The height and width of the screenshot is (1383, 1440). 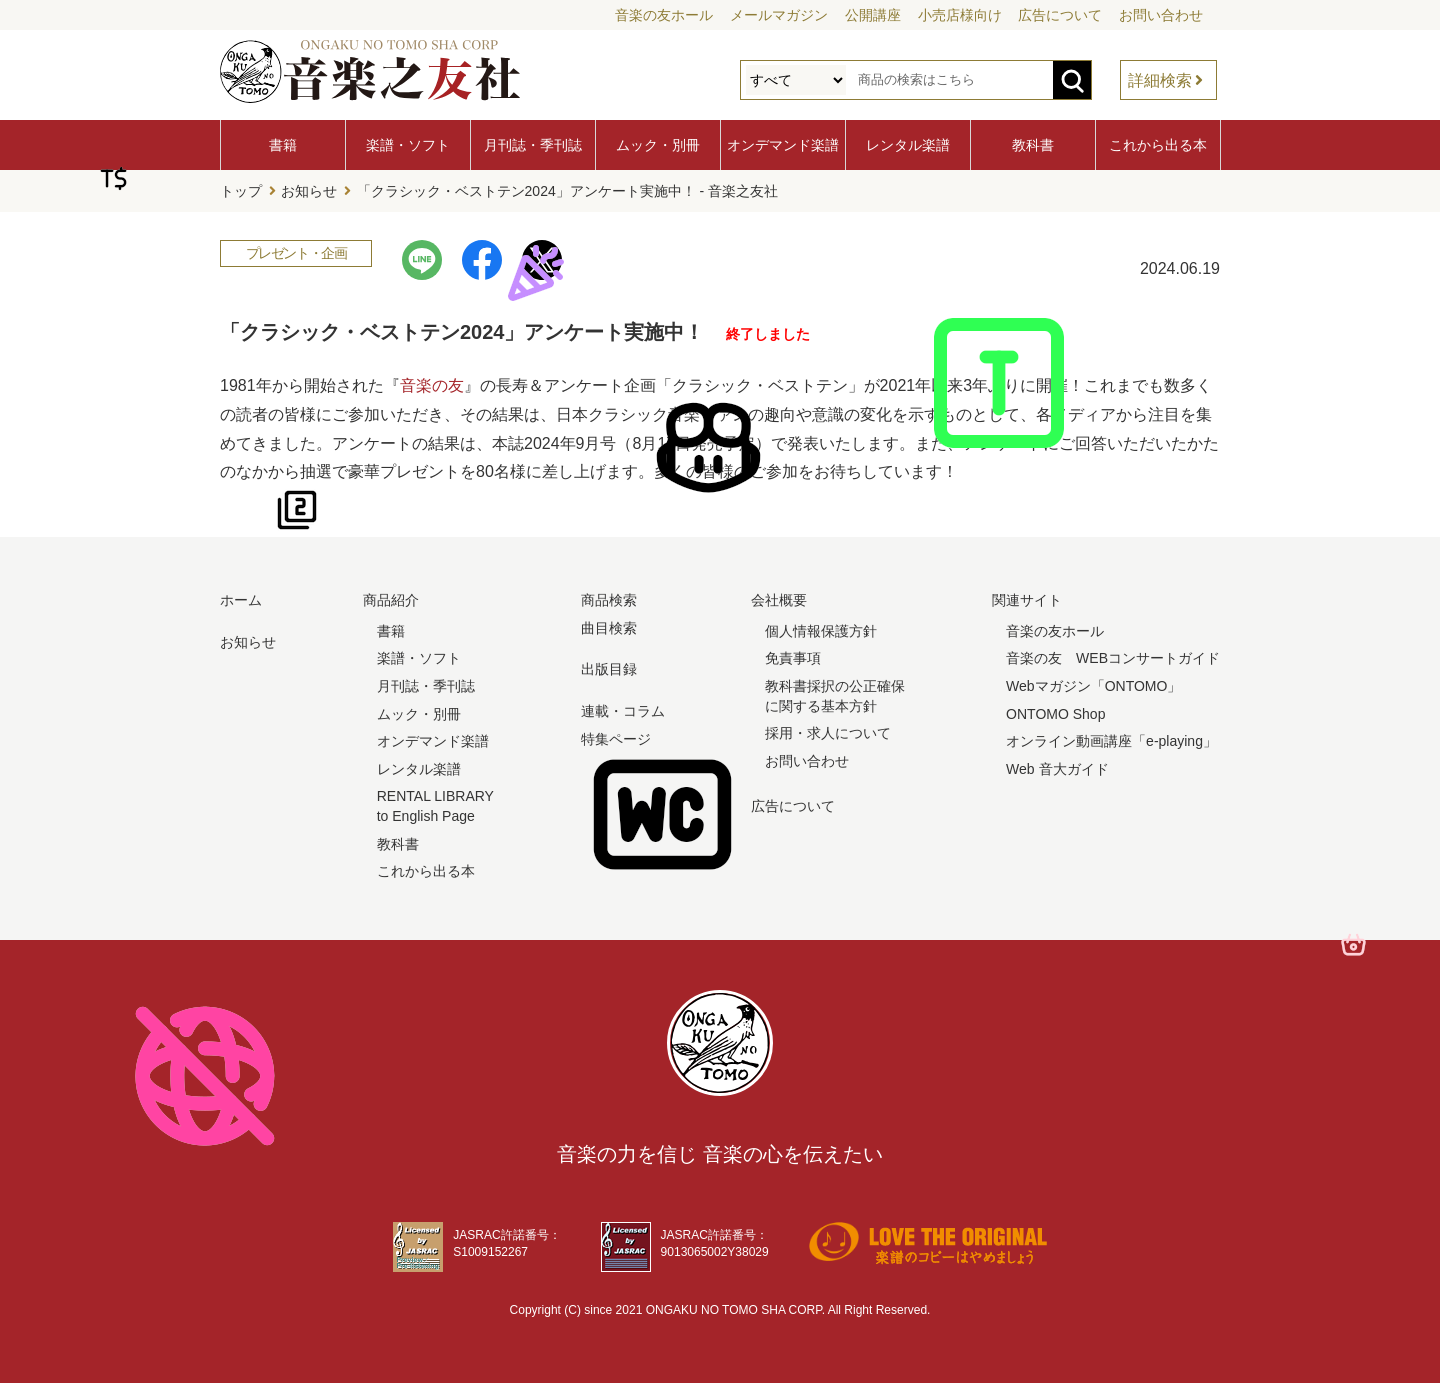 What do you see at coordinates (708, 445) in the screenshot?
I see `access github copilot AI coding assistant` at bounding box center [708, 445].